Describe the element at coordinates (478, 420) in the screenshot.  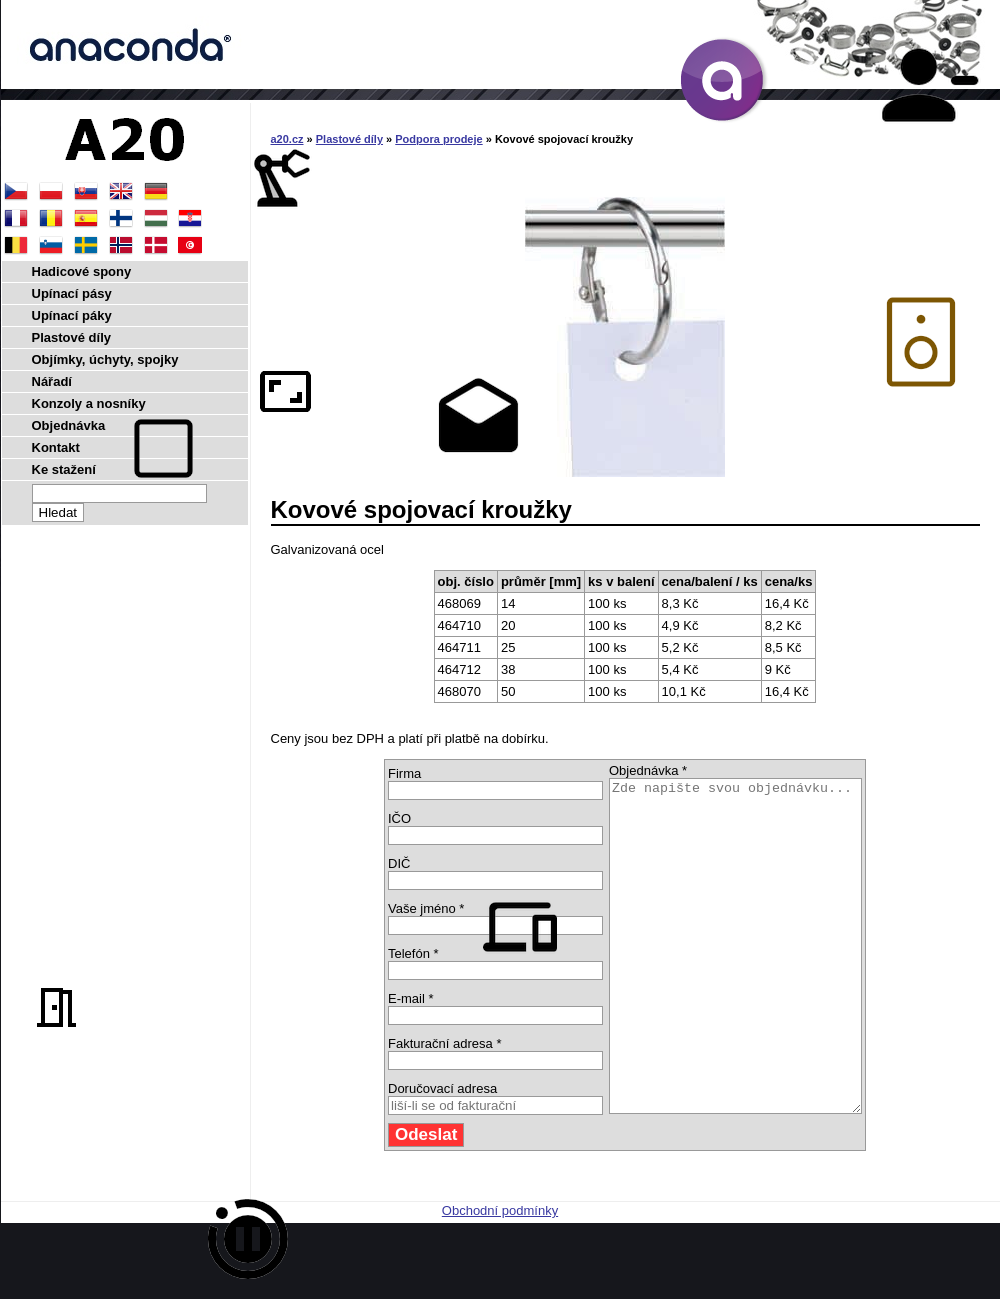
I see `view your draft messages` at that location.